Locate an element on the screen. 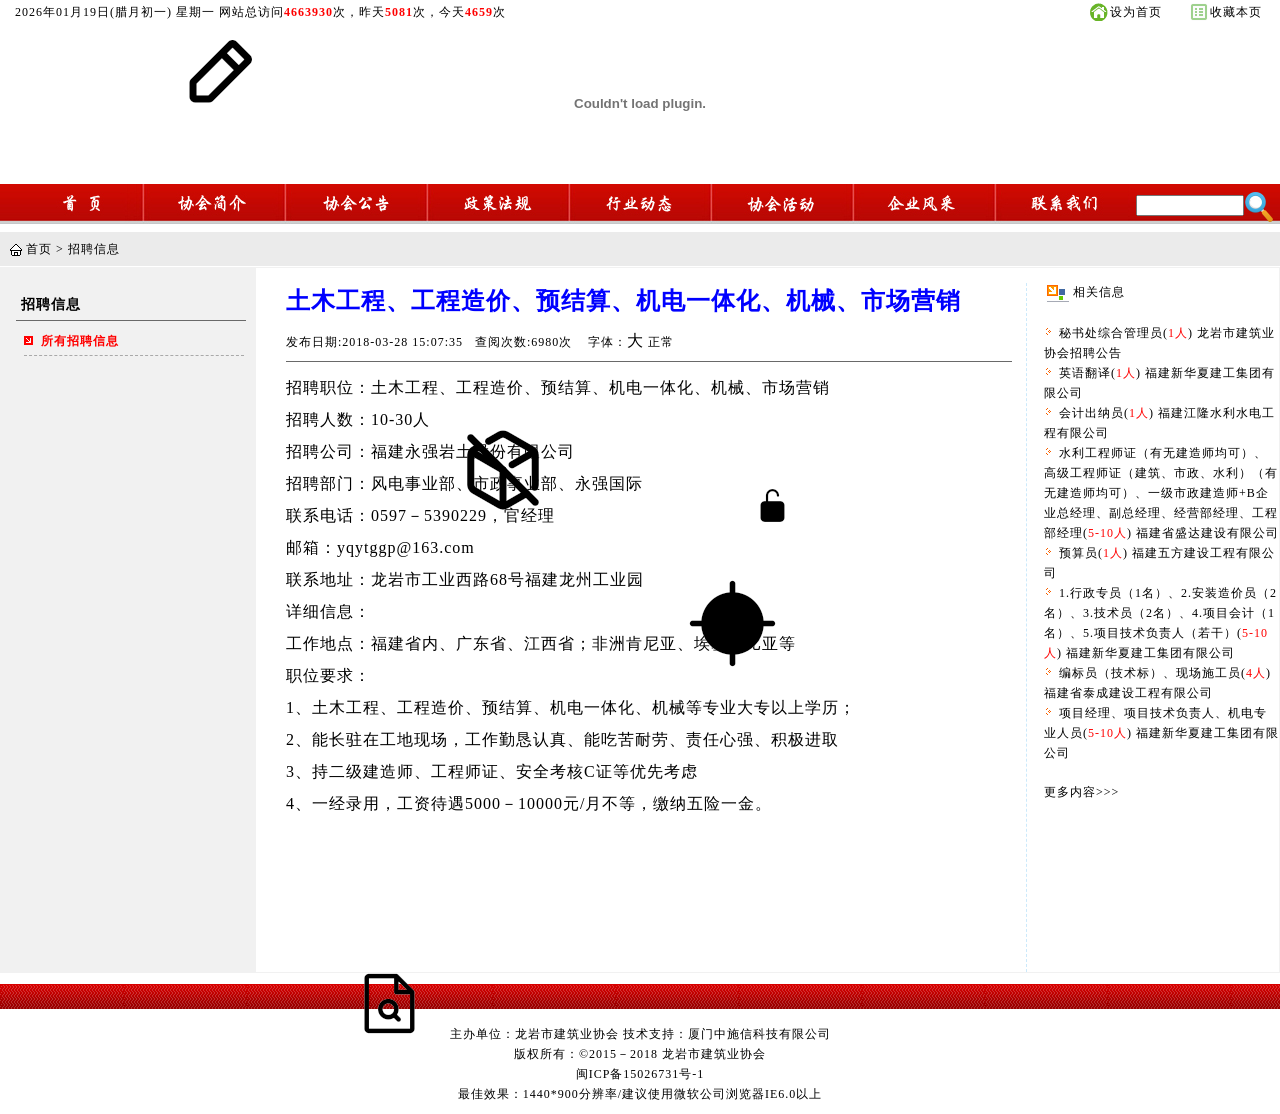 This screenshot has height=1114, width=1280. 3D view disabled or unavailable is located at coordinates (503, 470).